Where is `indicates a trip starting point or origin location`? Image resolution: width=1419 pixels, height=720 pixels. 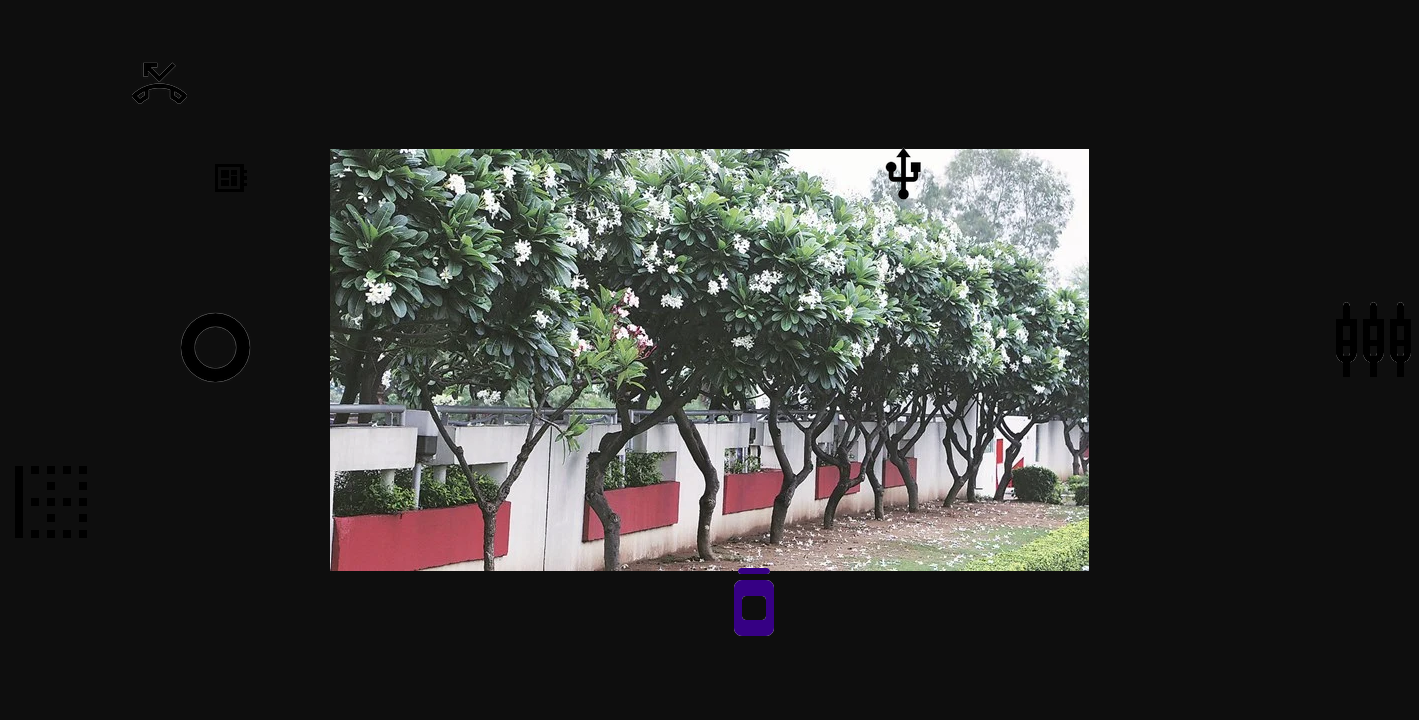 indicates a trip starting point or origin location is located at coordinates (215, 347).